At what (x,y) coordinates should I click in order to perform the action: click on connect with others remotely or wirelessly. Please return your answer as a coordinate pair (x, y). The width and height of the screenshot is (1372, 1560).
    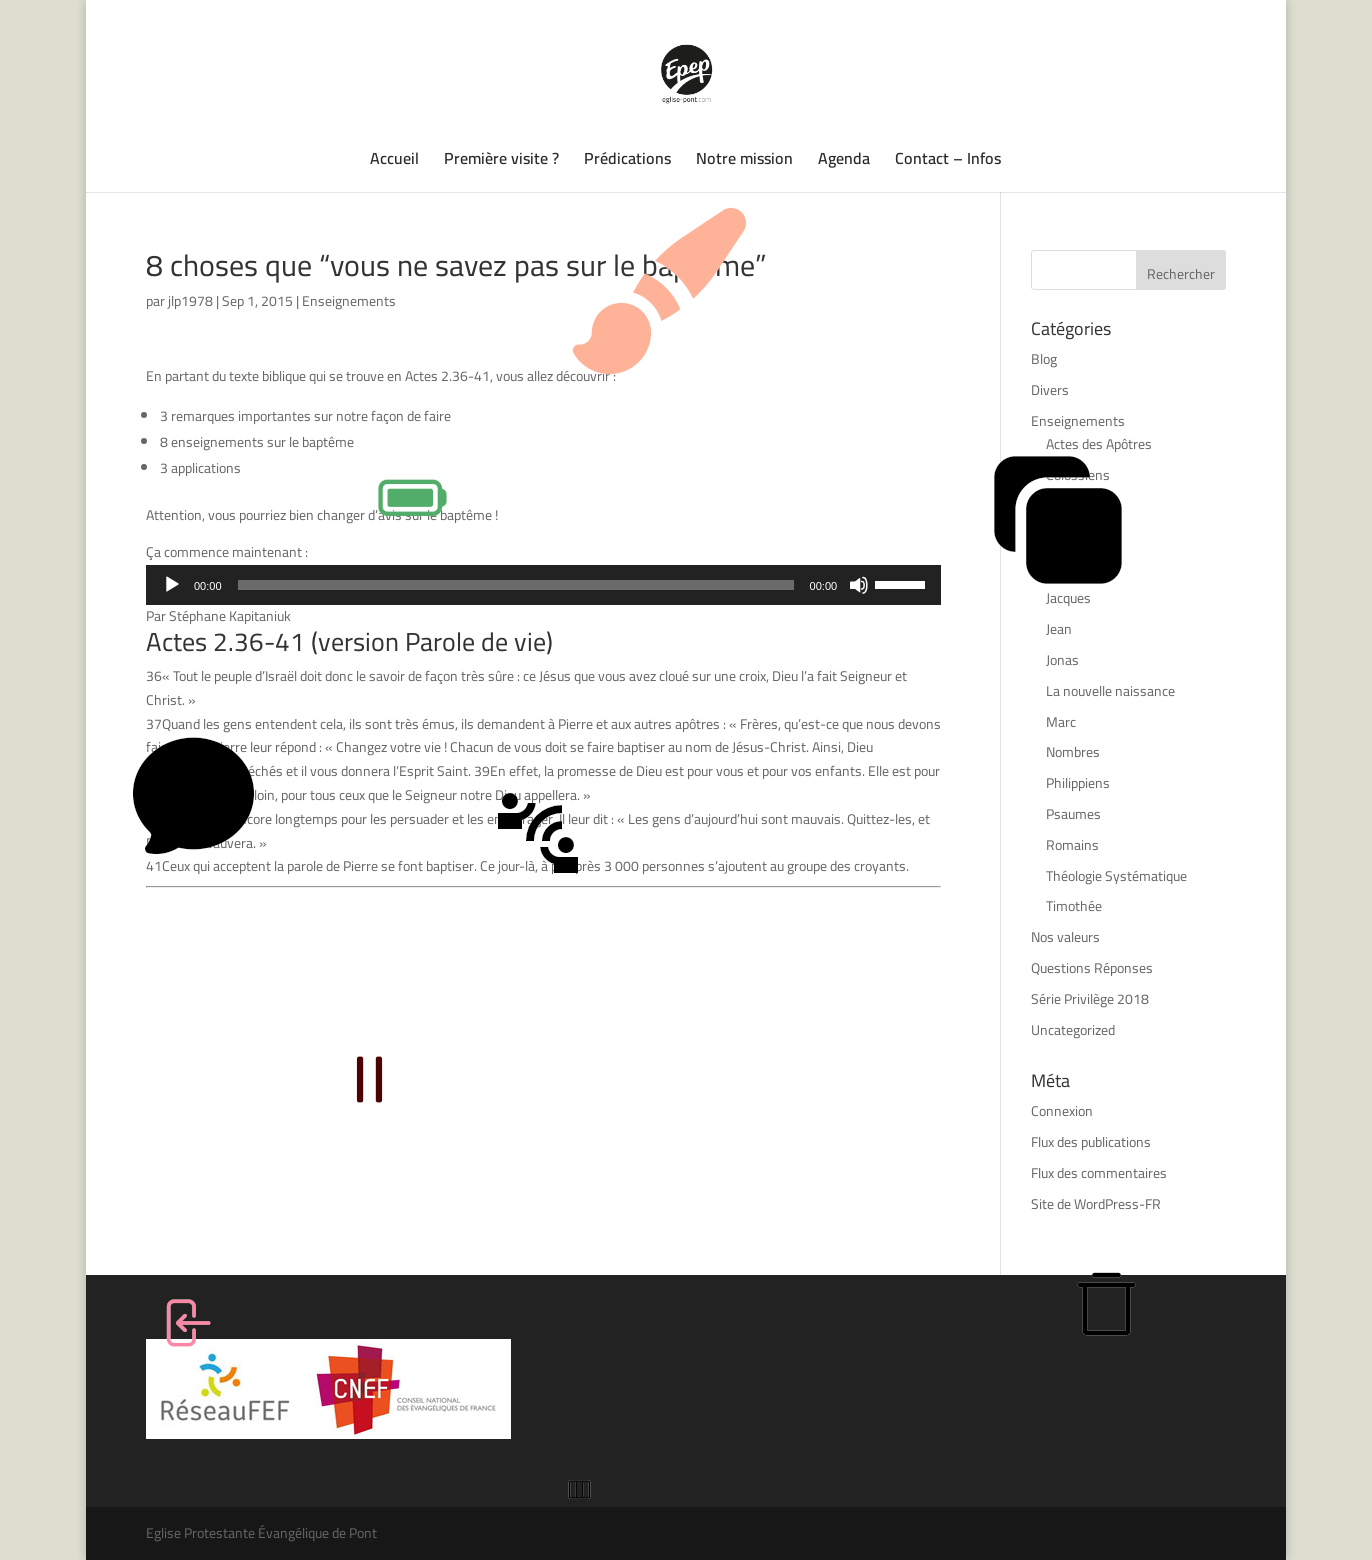
    Looking at the image, I should click on (538, 833).